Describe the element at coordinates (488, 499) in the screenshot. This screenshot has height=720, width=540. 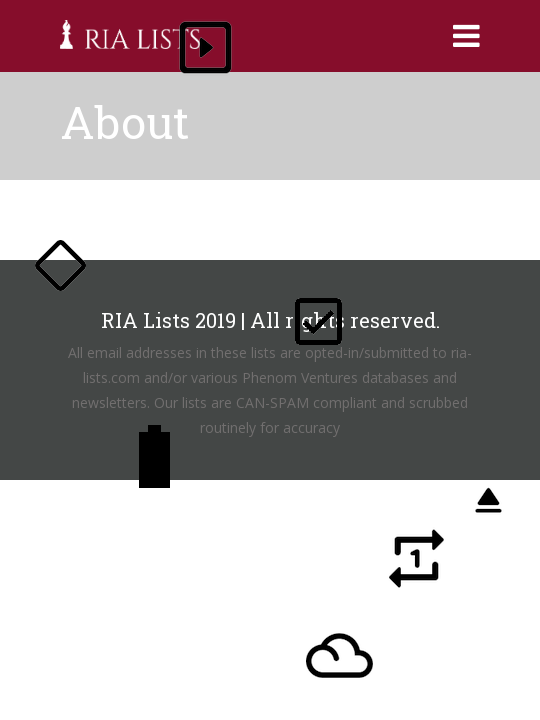
I see `eject media or disc` at that location.